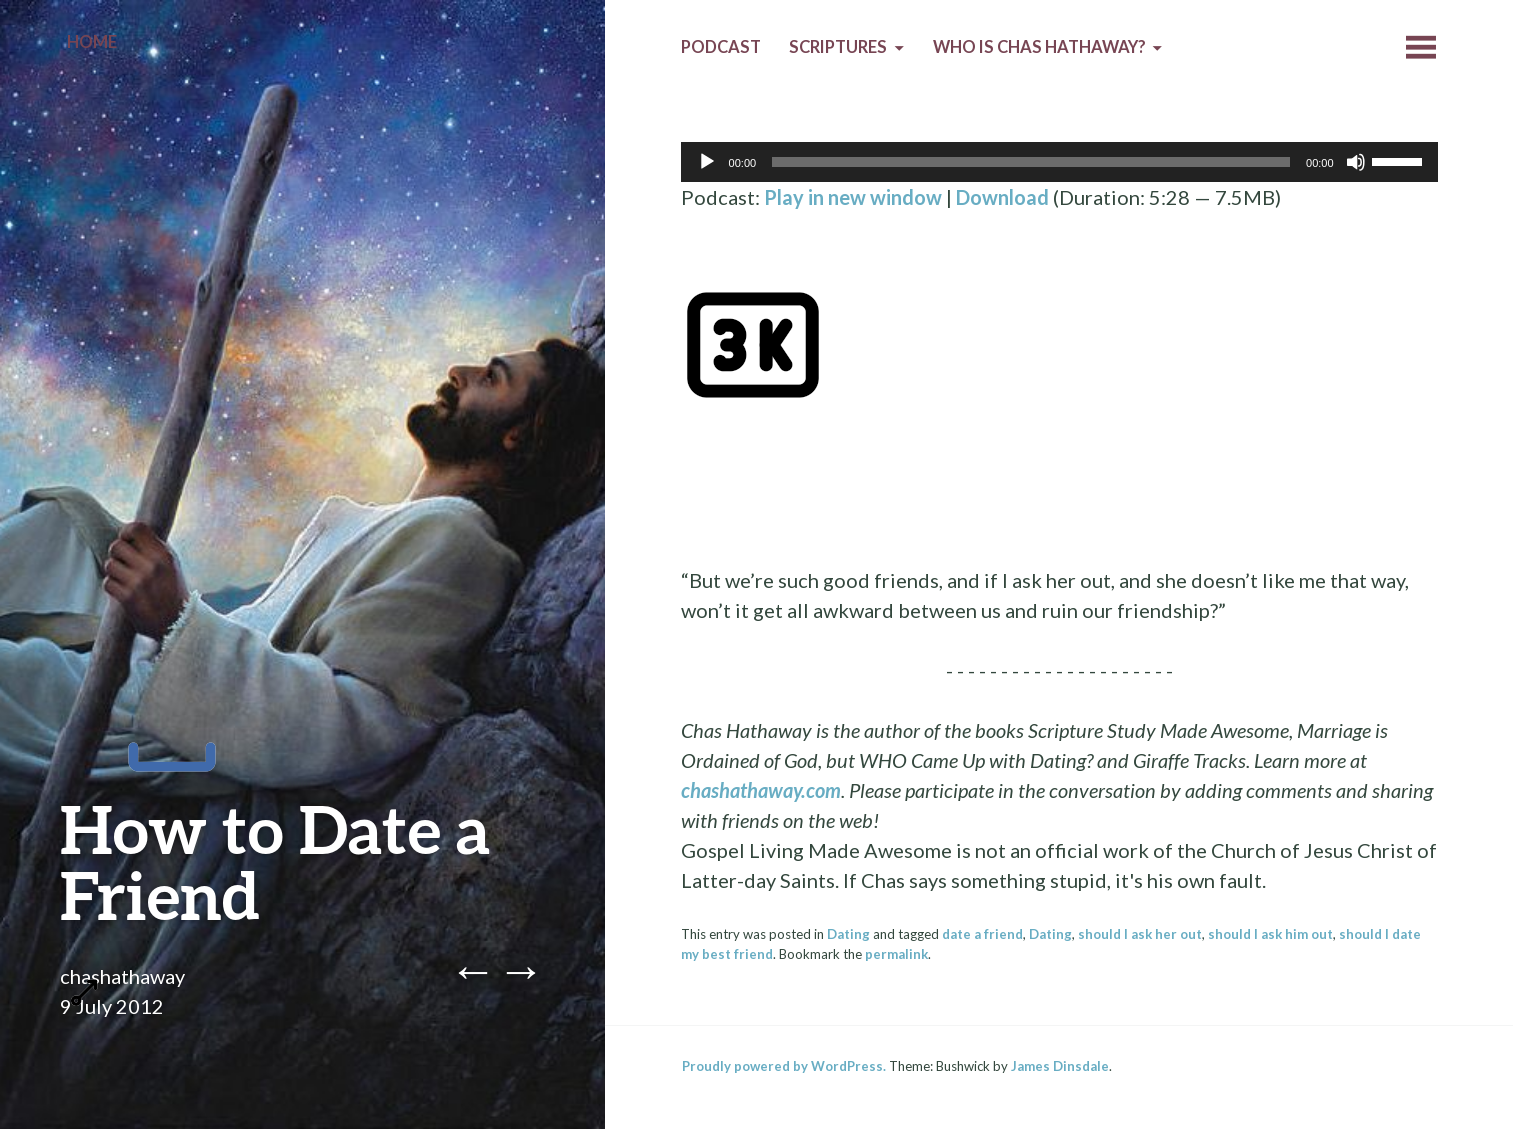  What do you see at coordinates (85, 992) in the screenshot?
I see `open link in new tab or window` at bounding box center [85, 992].